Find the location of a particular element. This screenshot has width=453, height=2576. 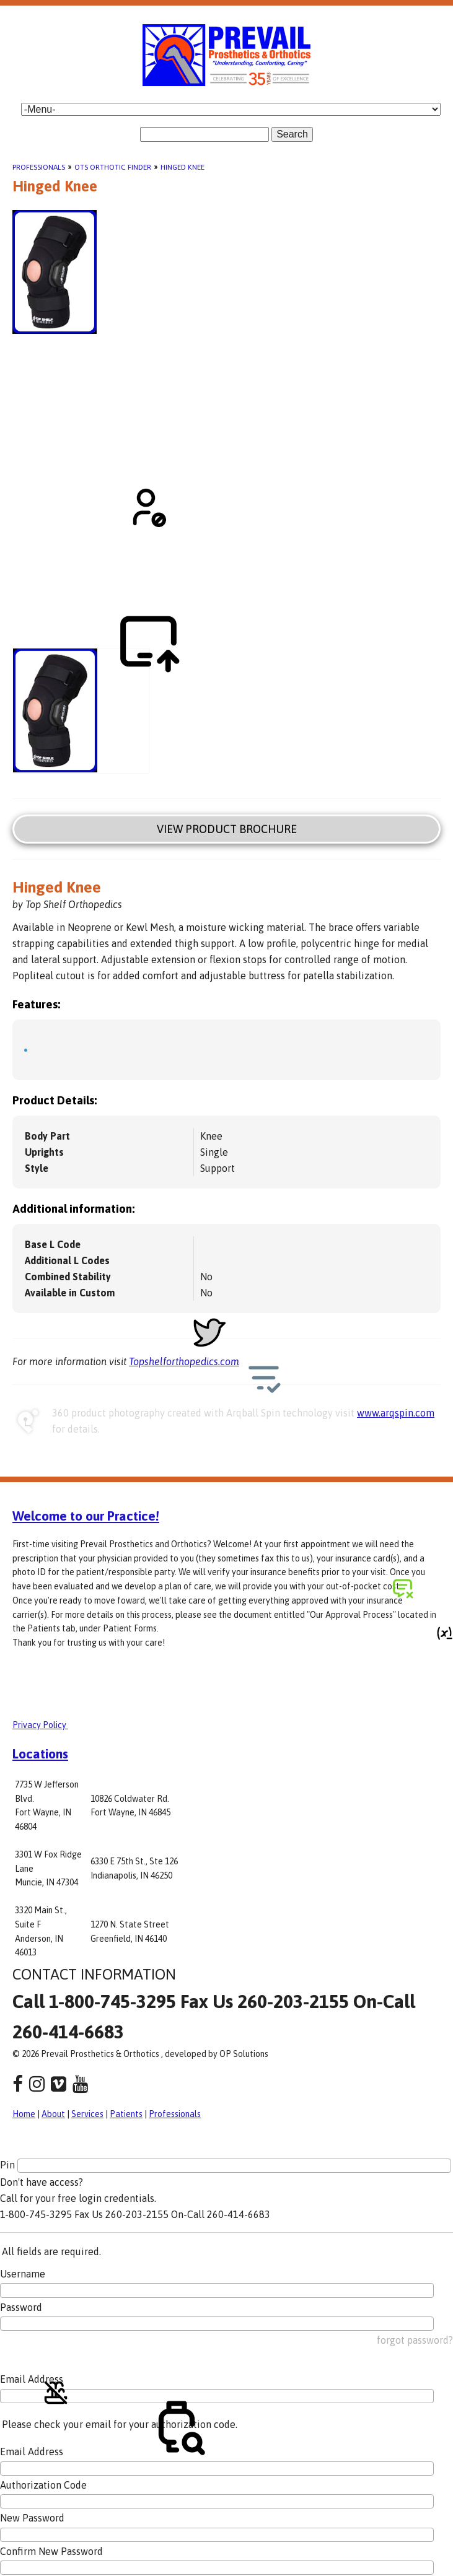

remove a variable from an equation or formula is located at coordinates (444, 1633).